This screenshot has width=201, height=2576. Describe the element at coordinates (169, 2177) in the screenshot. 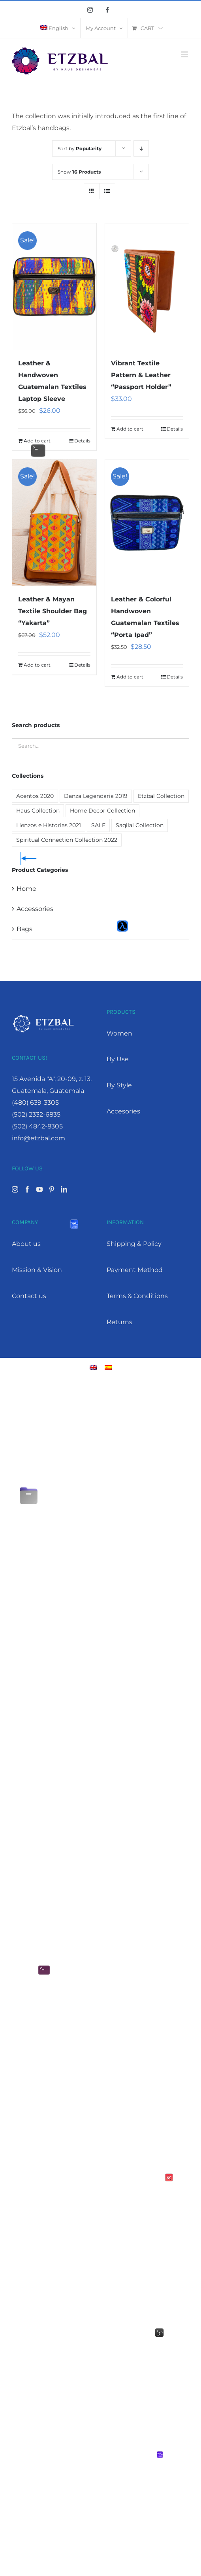

I see `open dconf editor application` at that location.